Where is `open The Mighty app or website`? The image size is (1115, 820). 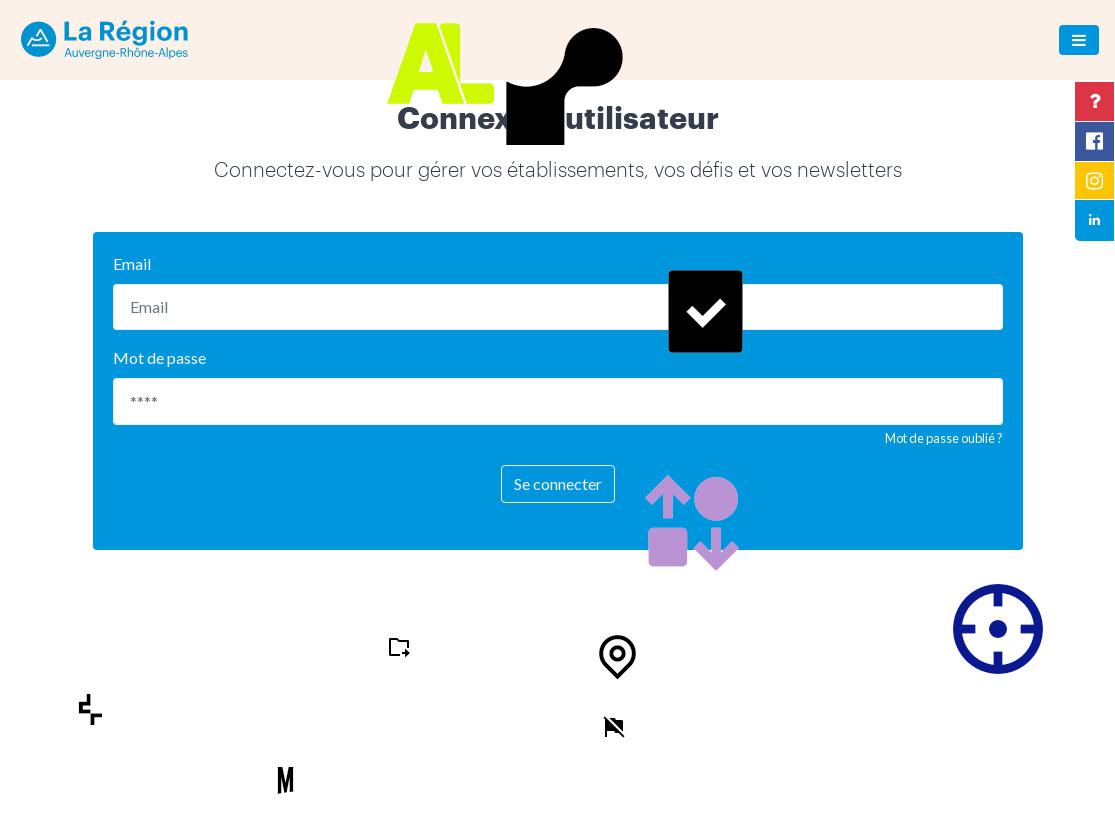
open The Mighty app or website is located at coordinates (285, 780).